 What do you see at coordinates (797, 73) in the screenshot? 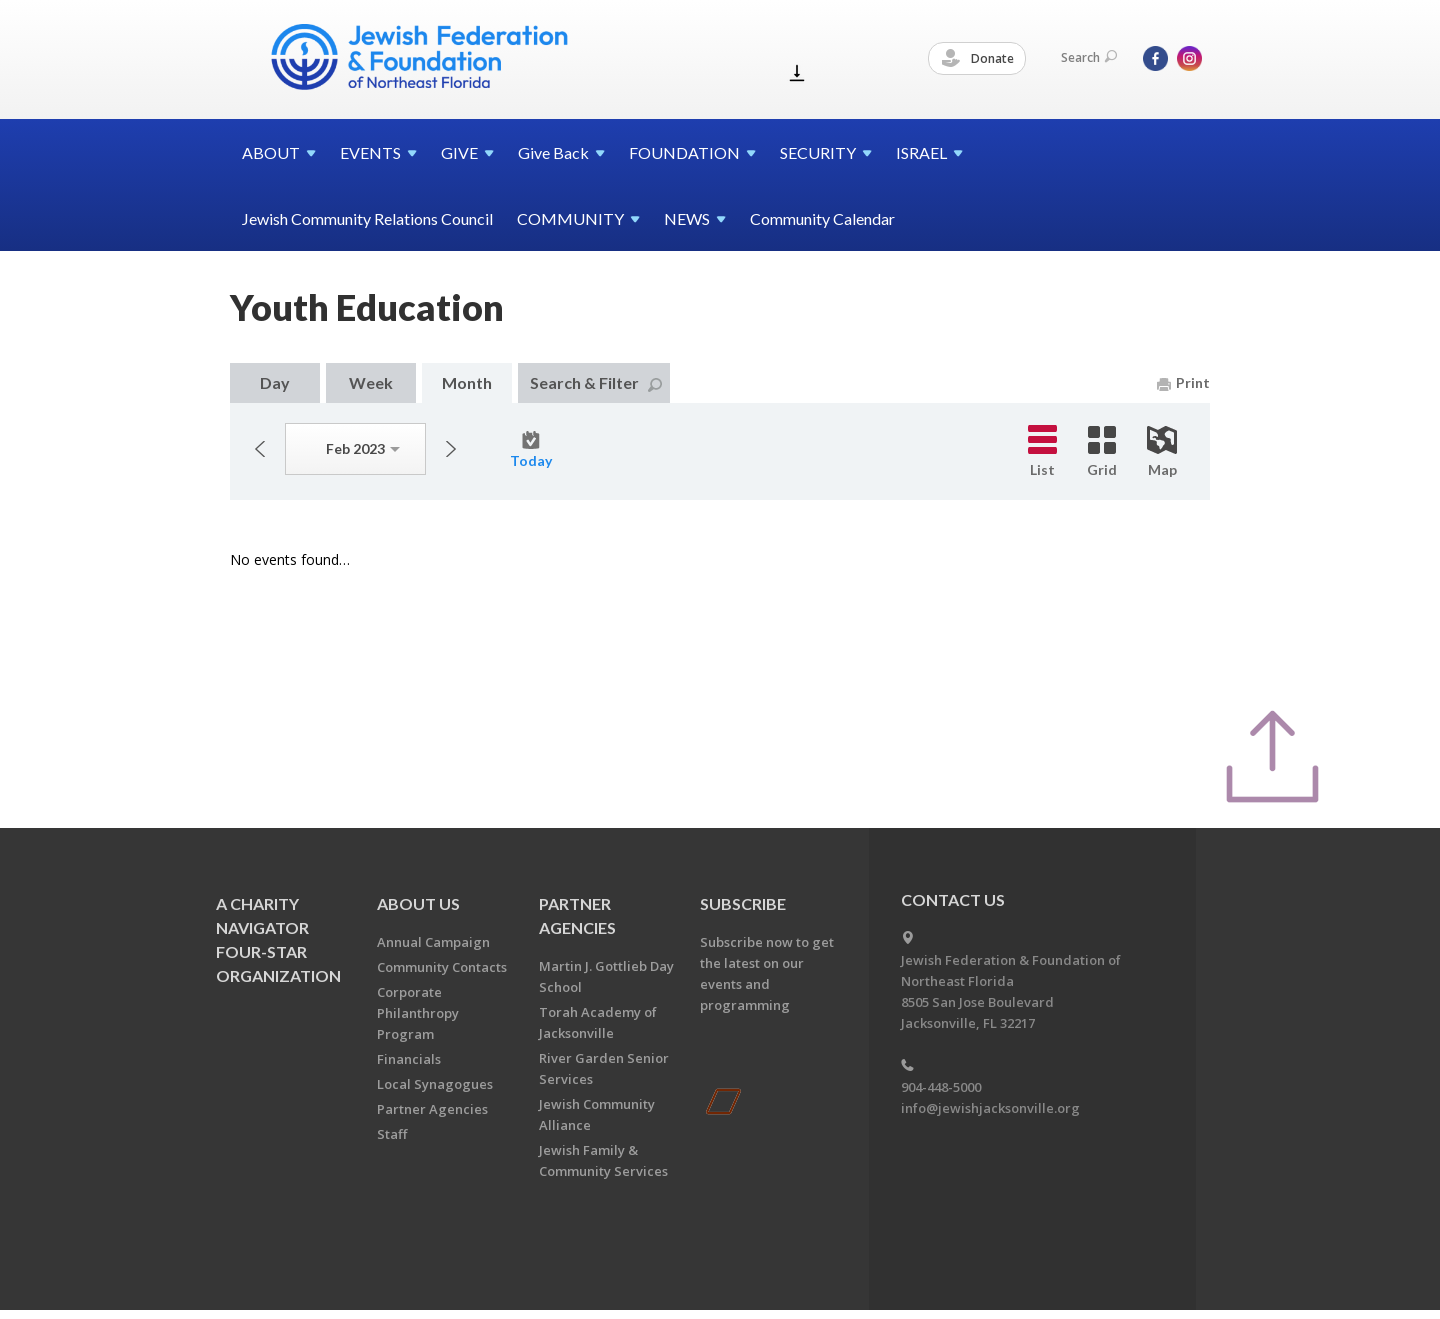
I see `align content to the bottom edge` at bounding box center [797, 73].